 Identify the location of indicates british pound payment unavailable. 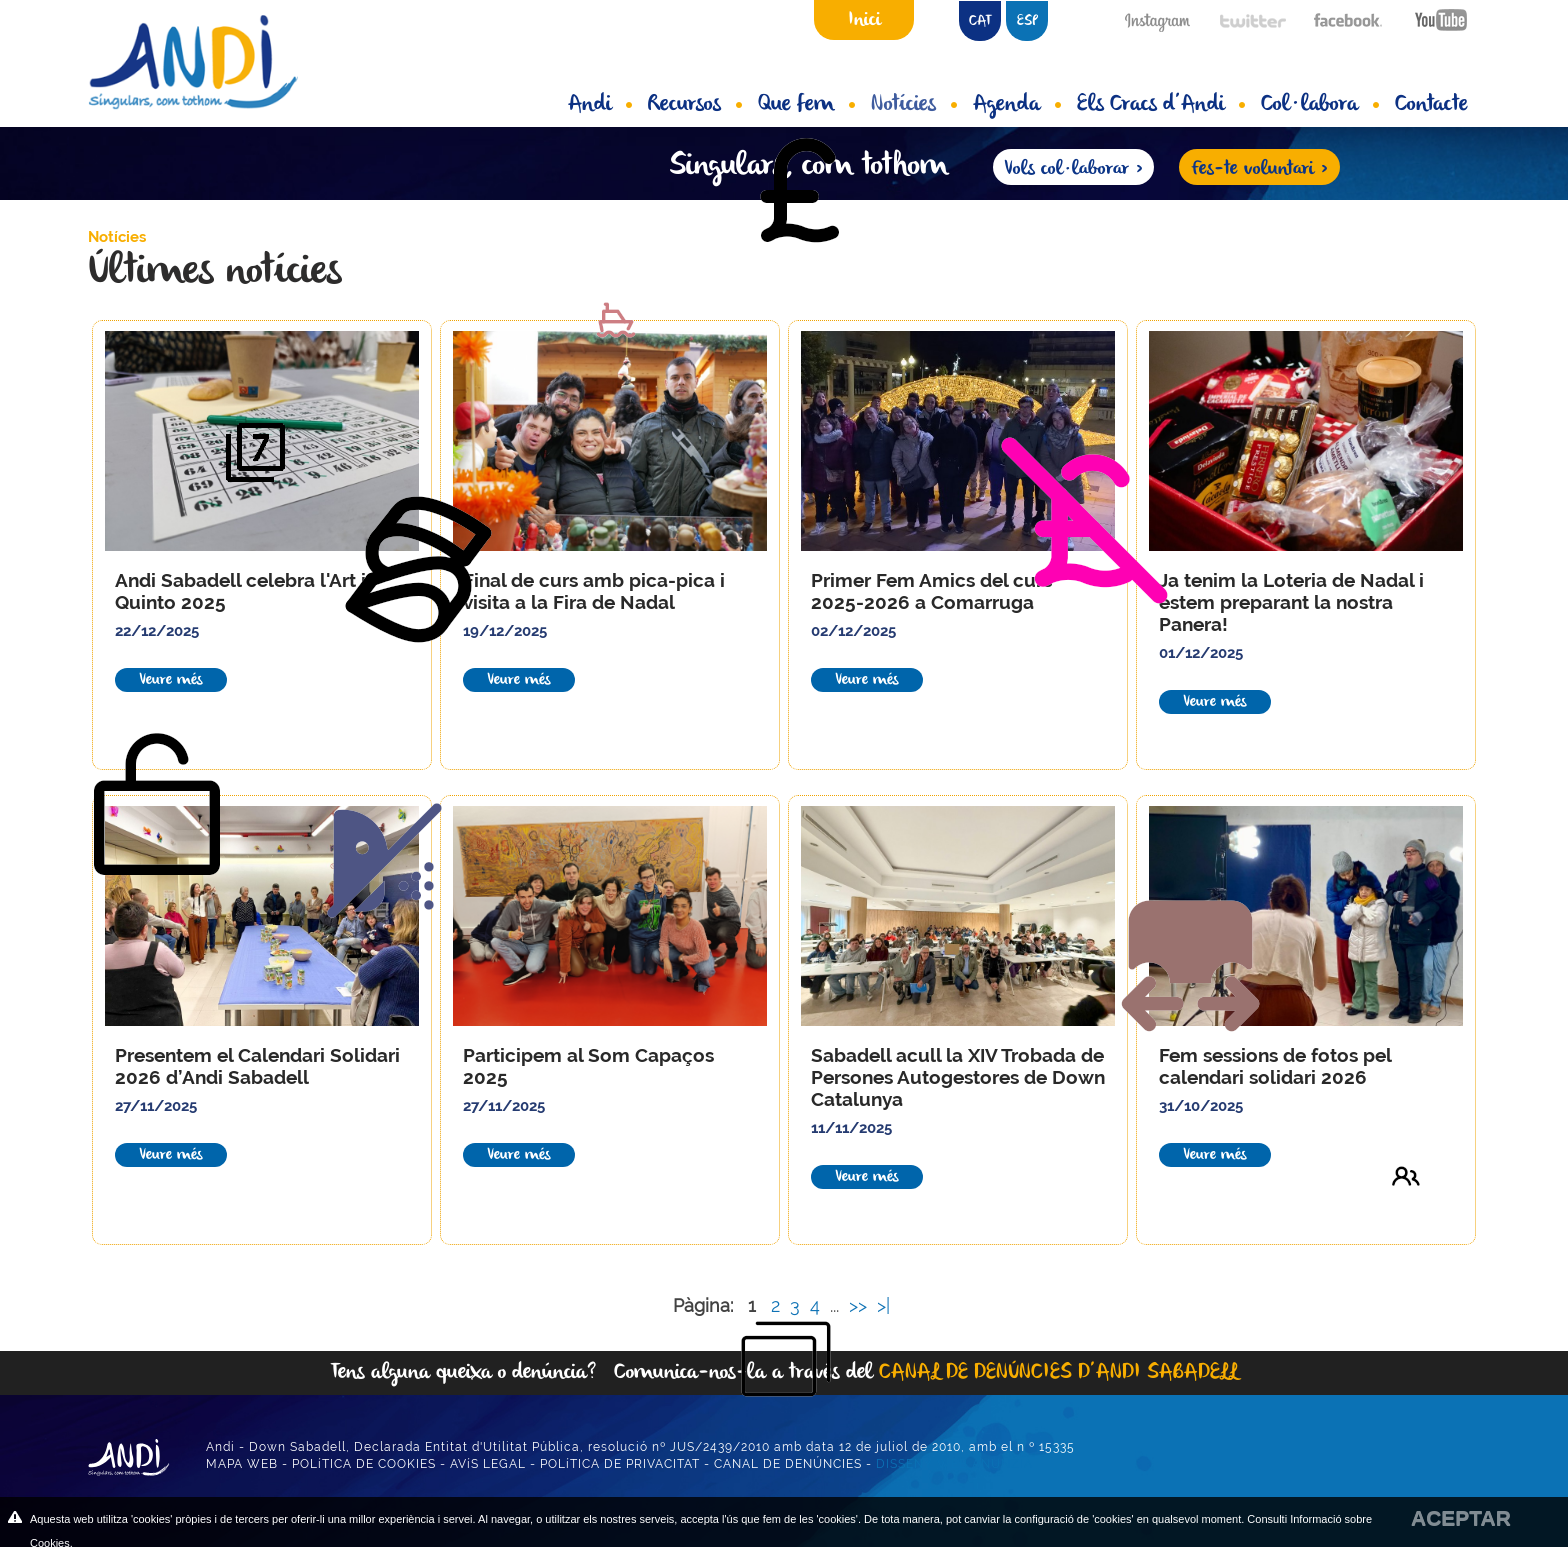
(1084, 520).